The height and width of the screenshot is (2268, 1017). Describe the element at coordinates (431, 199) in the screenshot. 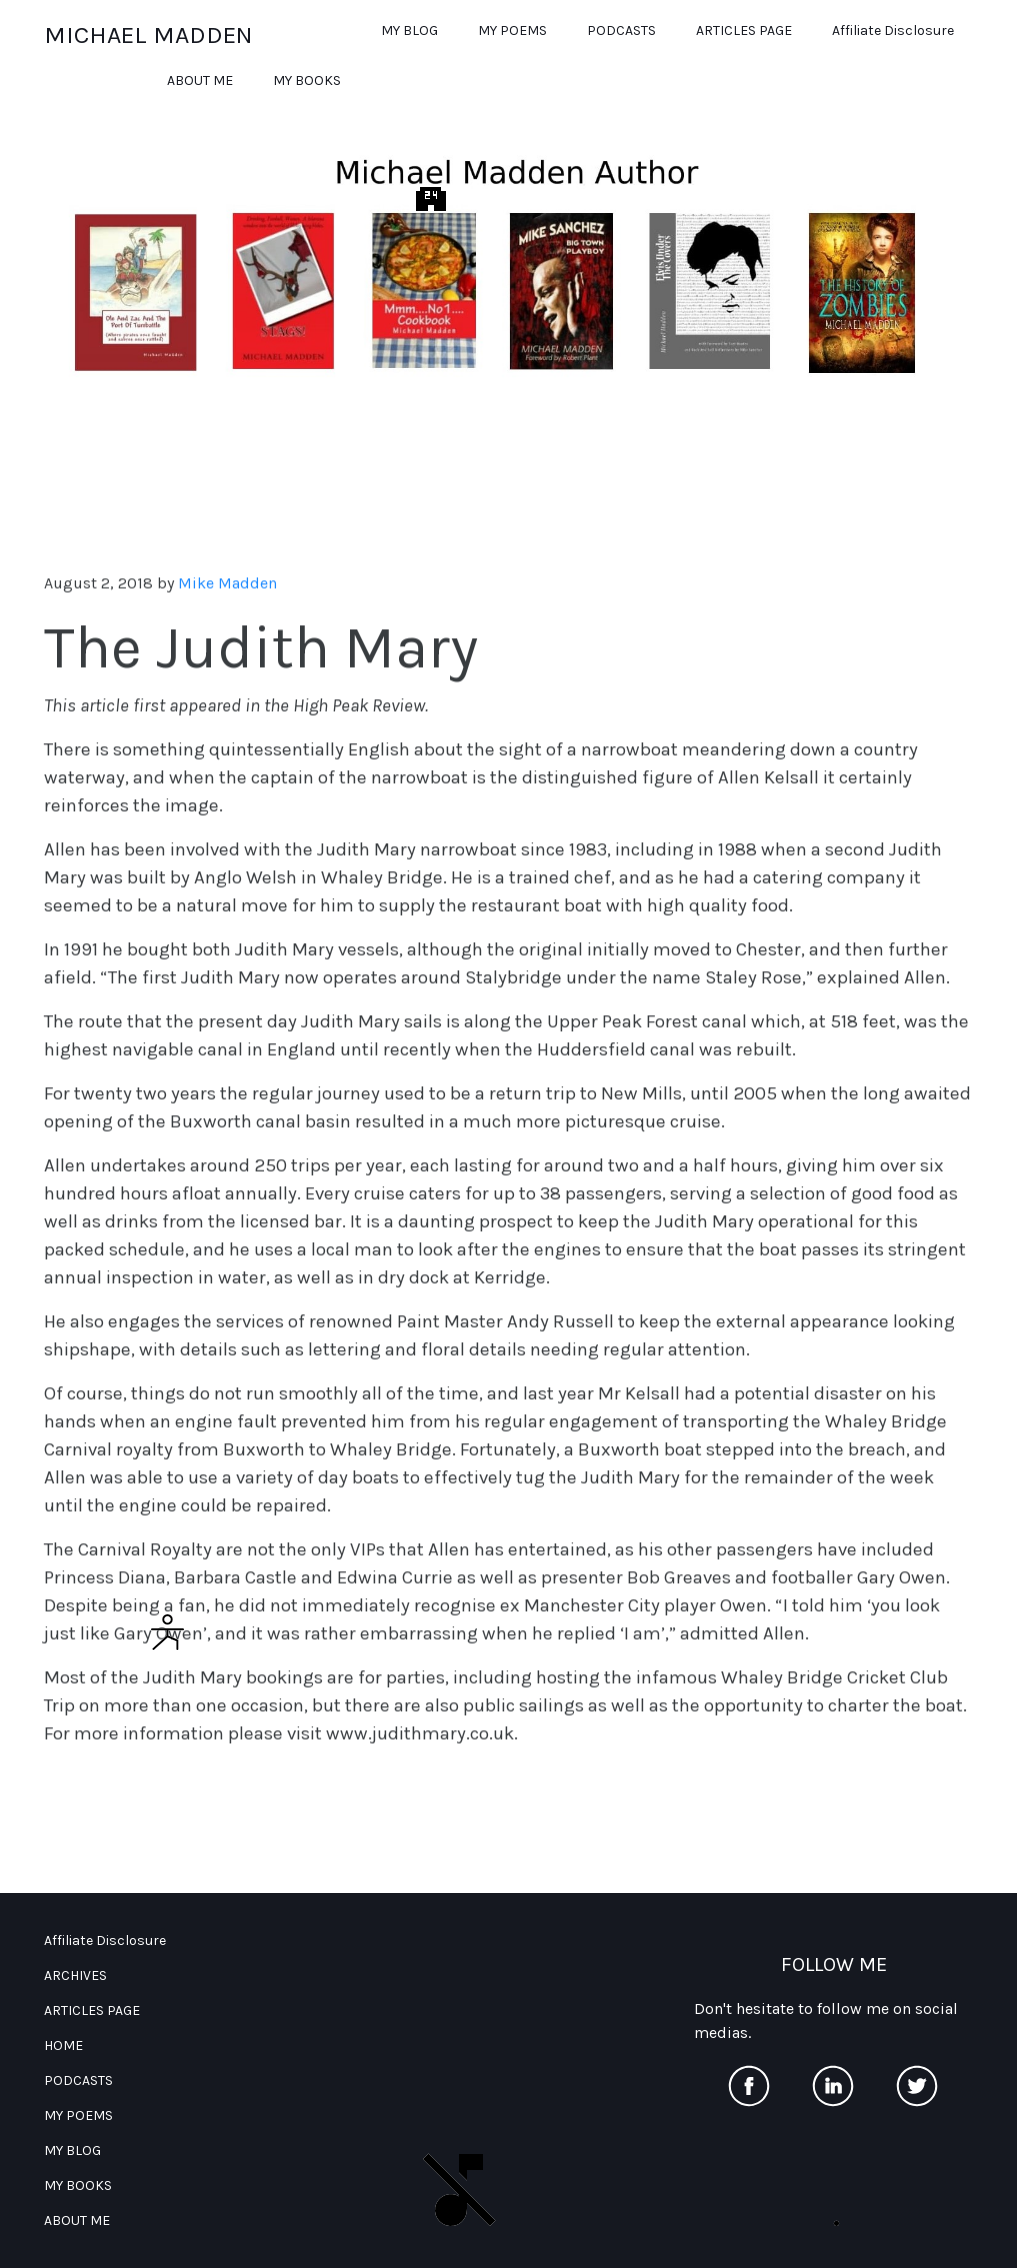

I see `find nearby convenience stores` at that location.